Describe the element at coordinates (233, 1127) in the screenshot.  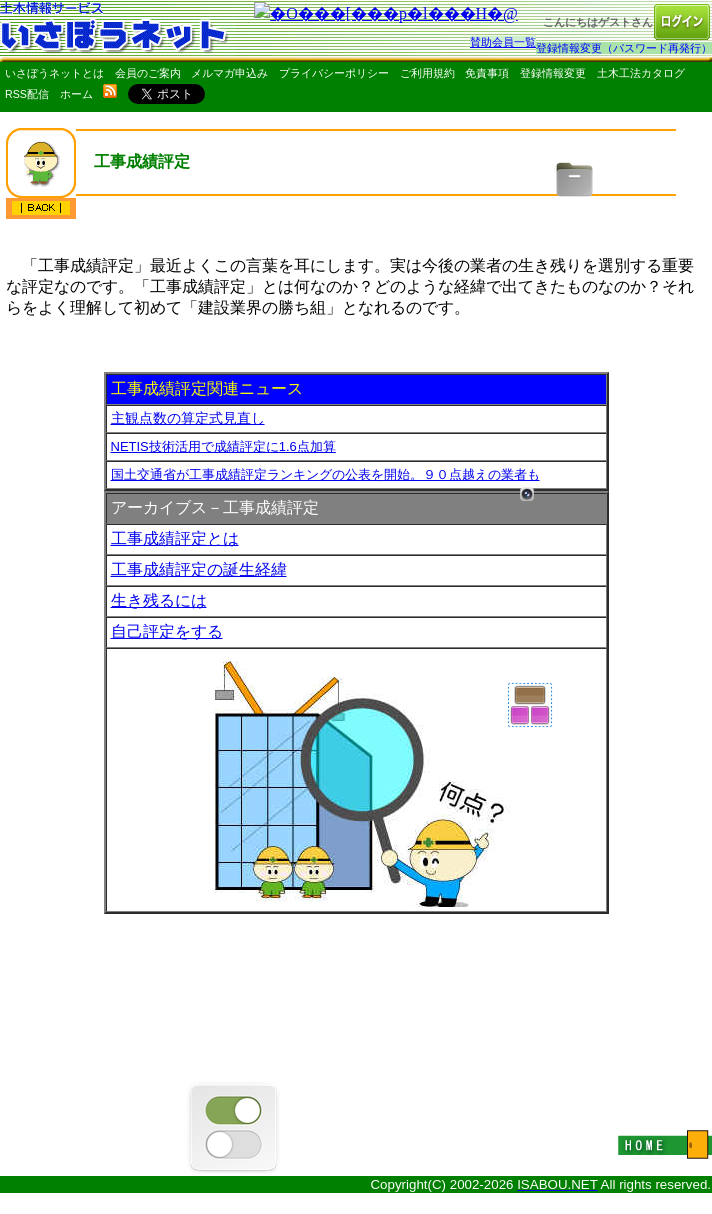
I see `open unity tweak tool settings` at that location.